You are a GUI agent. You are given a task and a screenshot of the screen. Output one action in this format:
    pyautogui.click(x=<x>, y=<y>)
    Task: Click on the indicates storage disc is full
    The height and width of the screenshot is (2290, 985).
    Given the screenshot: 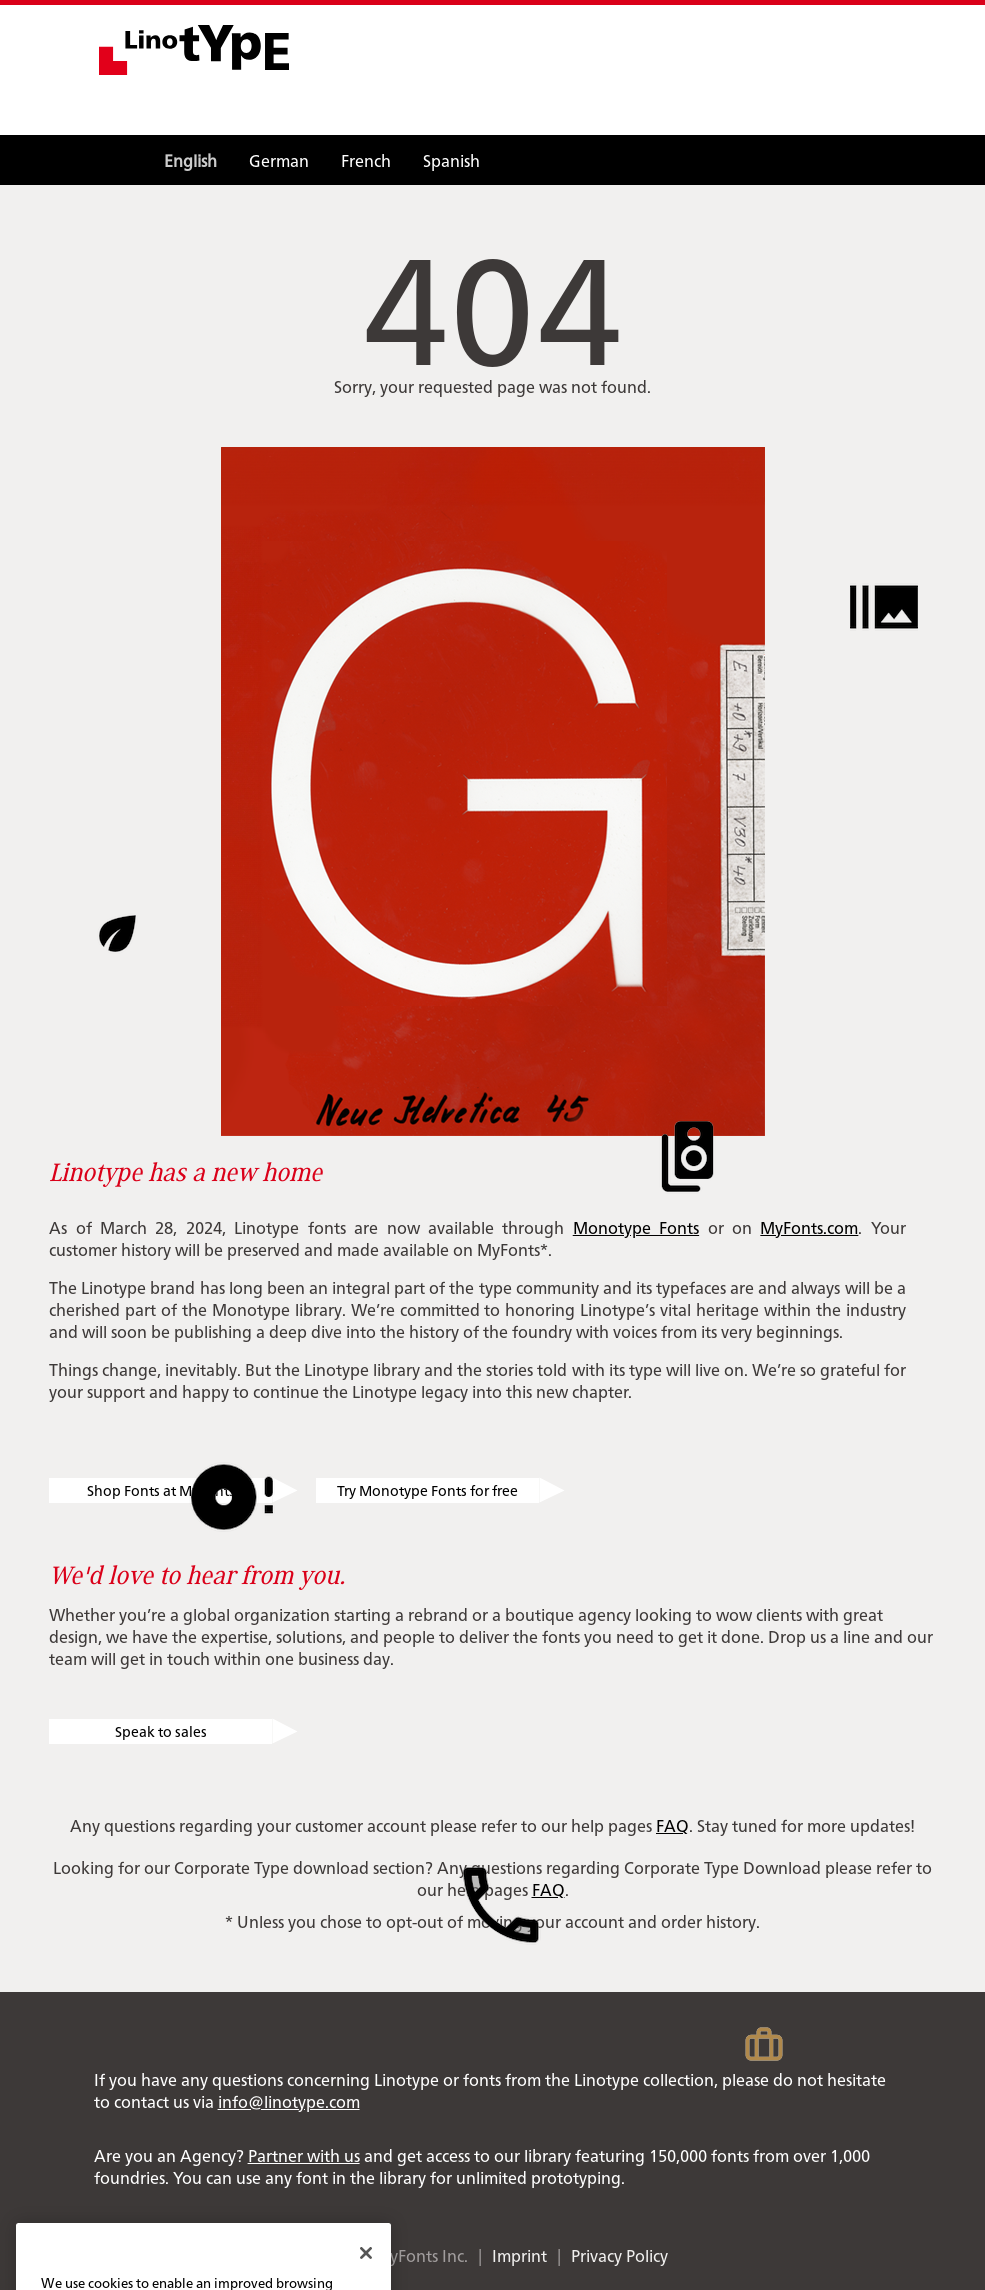 What is the action you would take?
    pyautogui.click(x=232, y=1497)
    